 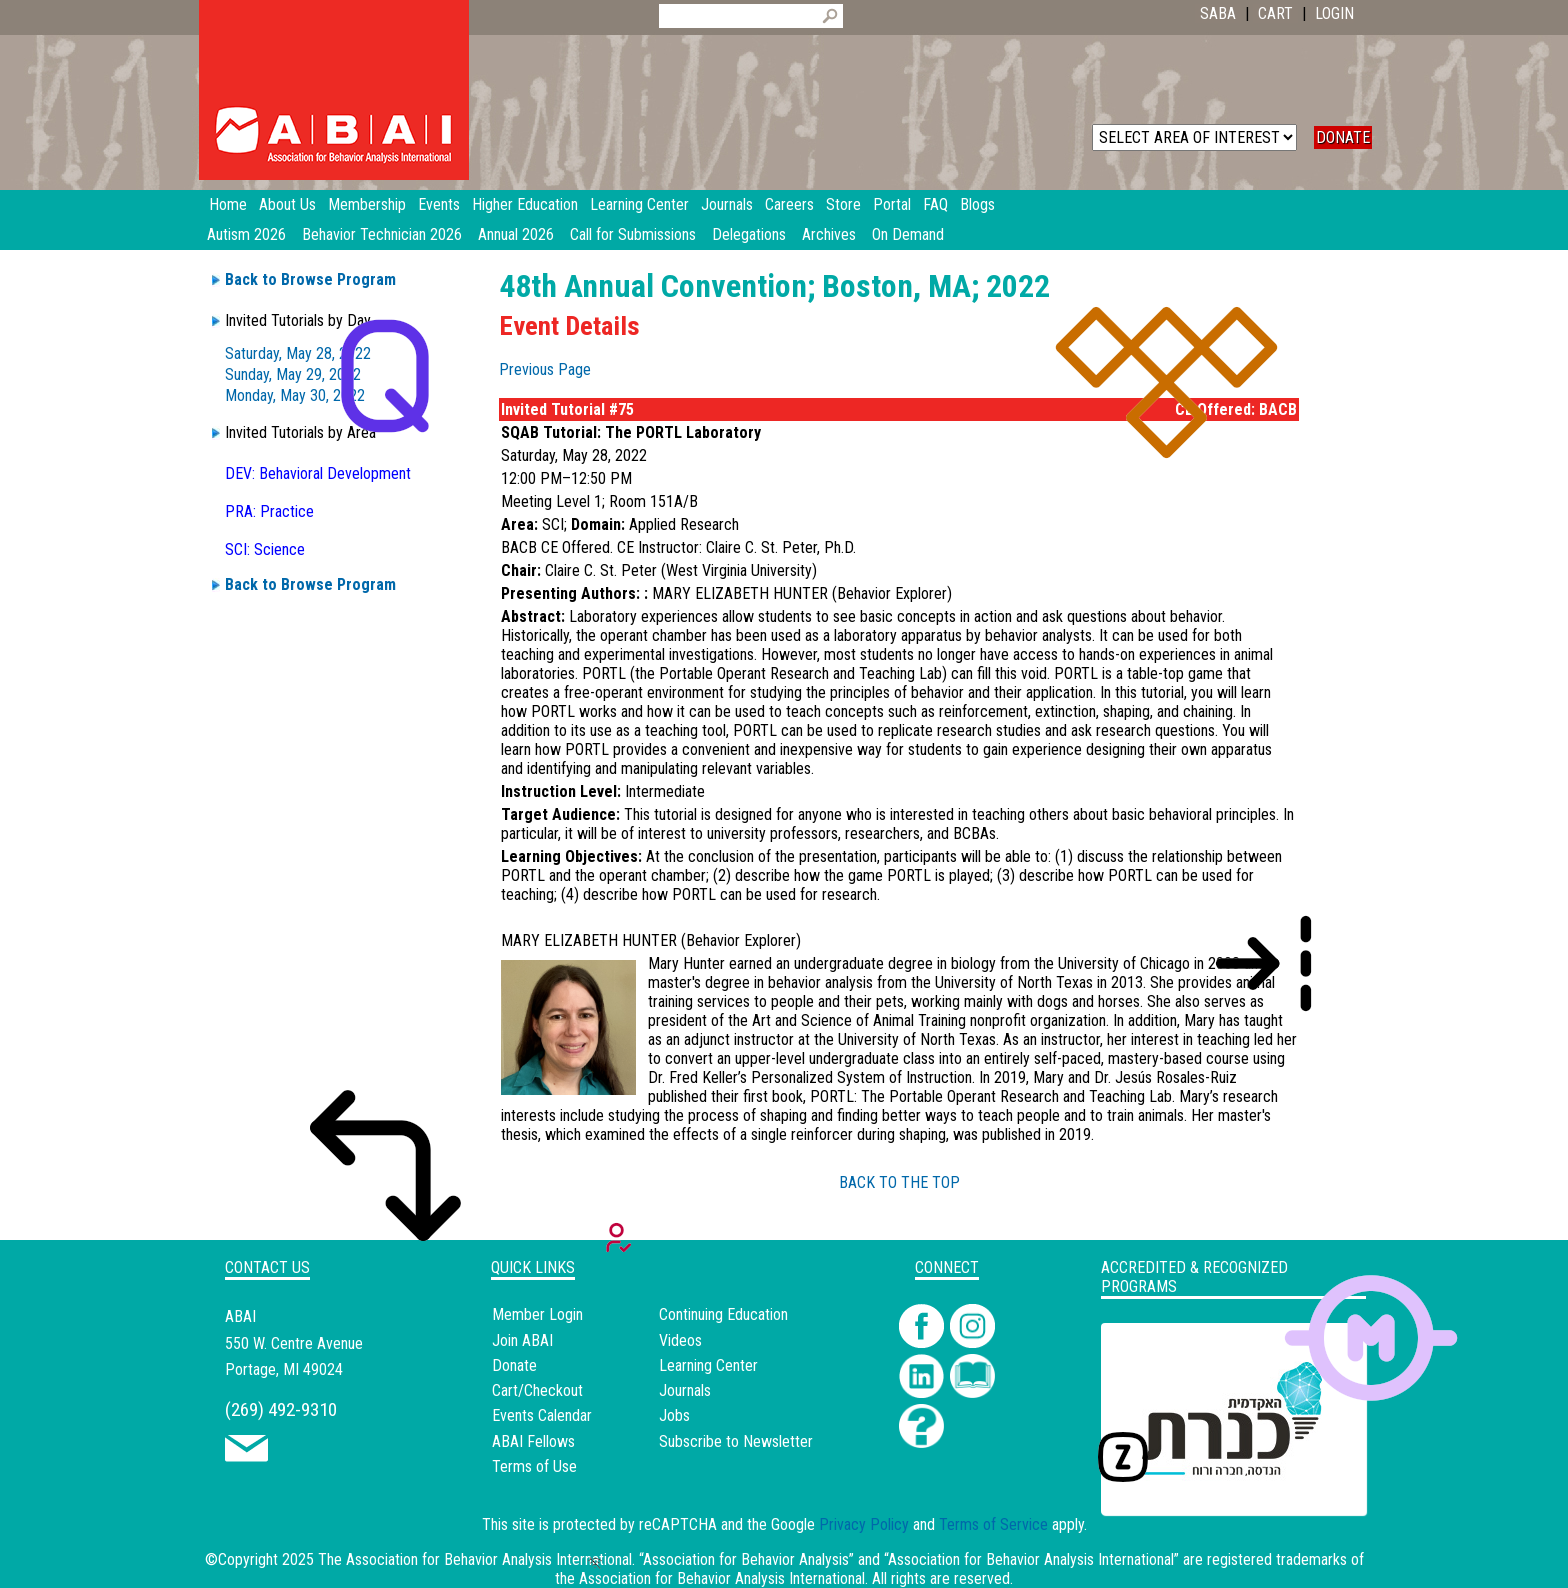 What do you see at coordinates (616, 1237) in the screenshot?
I see `verify or approve a user account` at bounding box center [616, 1237].